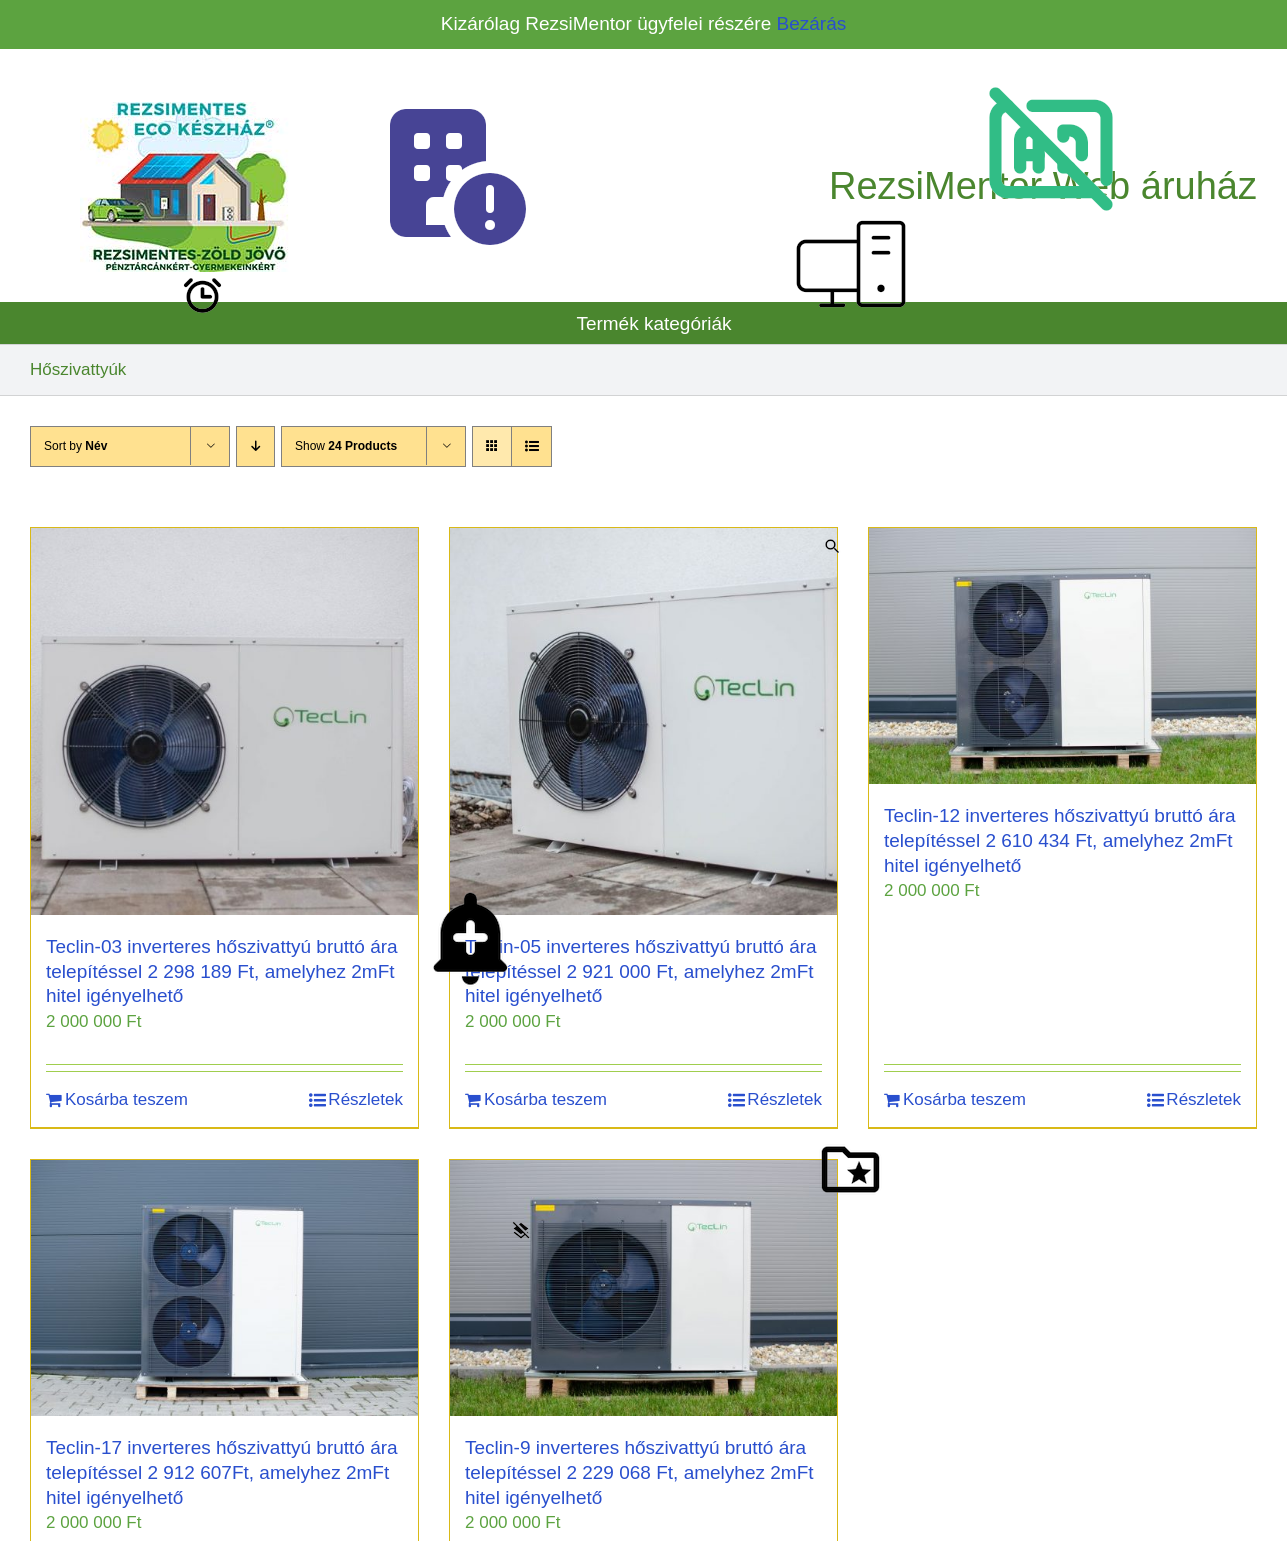 The height and width of the screenshot is (1541, 1287). What do you see at coordinates (1051, 149) in the screenshot?
I see `ad-free mode enabled` at bounding box center [1051, 149].